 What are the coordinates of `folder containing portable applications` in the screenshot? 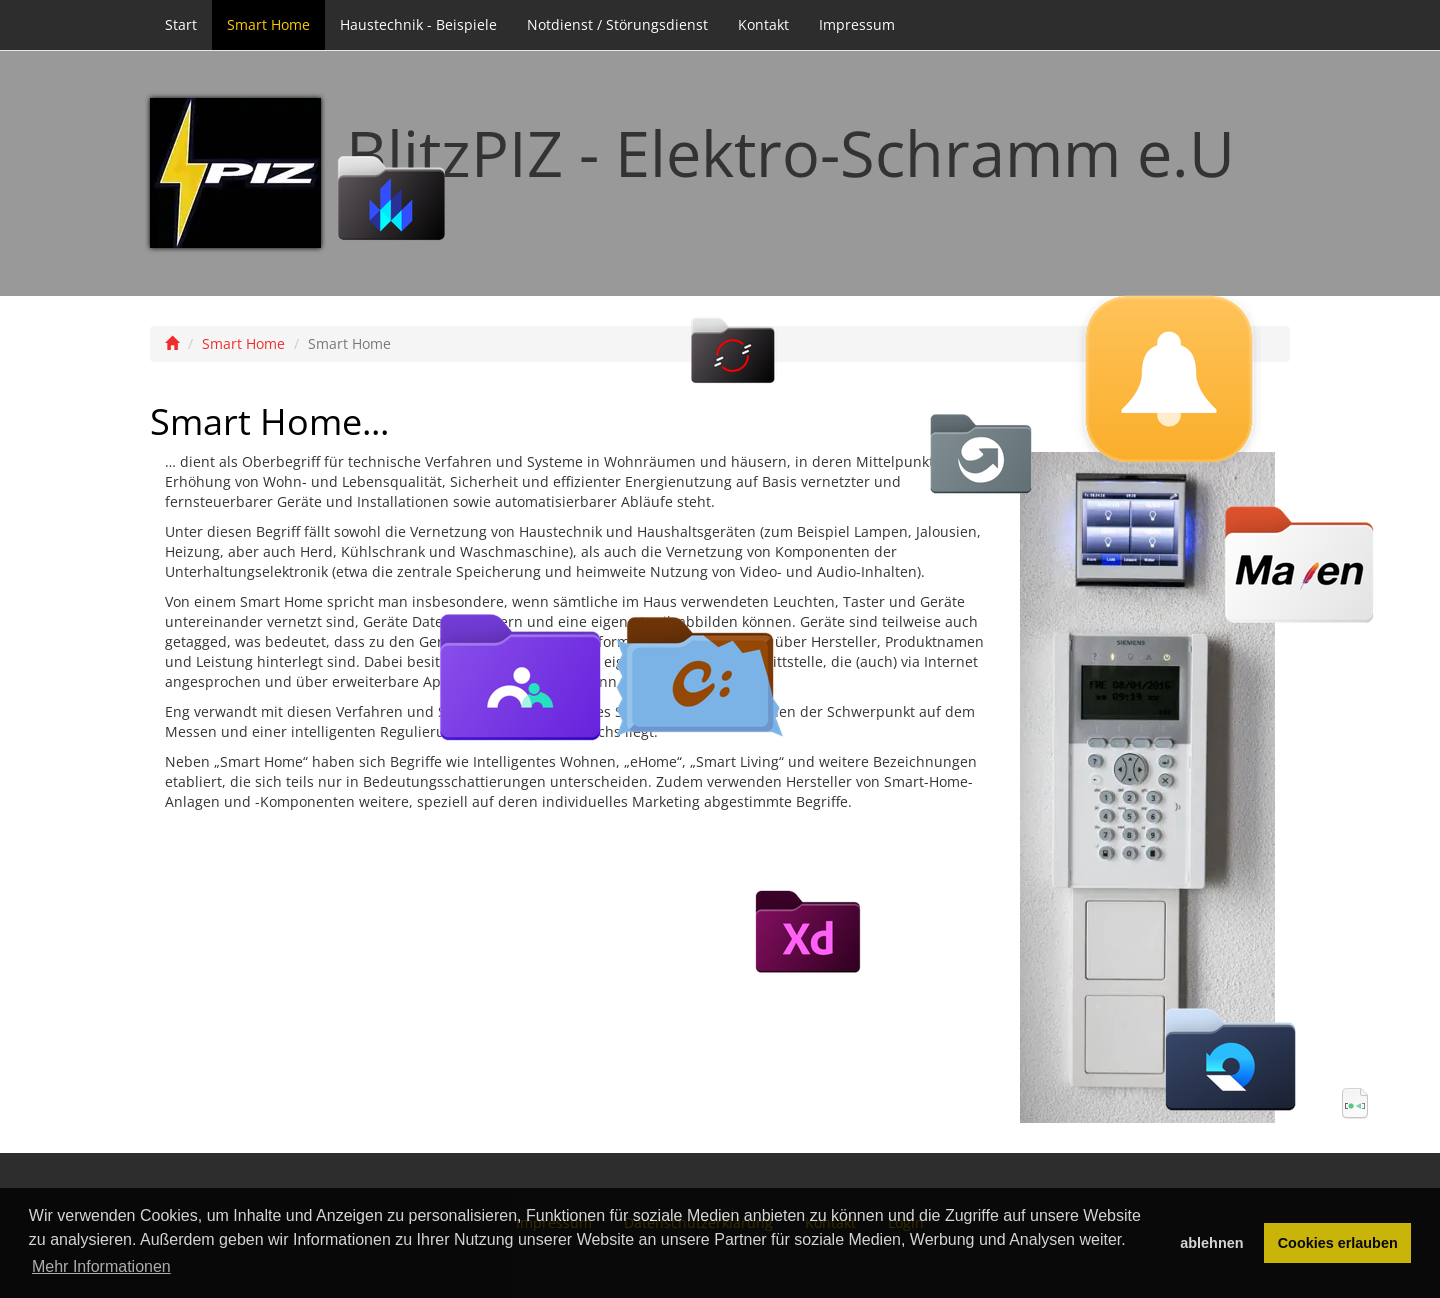 It's located at (980, 456).